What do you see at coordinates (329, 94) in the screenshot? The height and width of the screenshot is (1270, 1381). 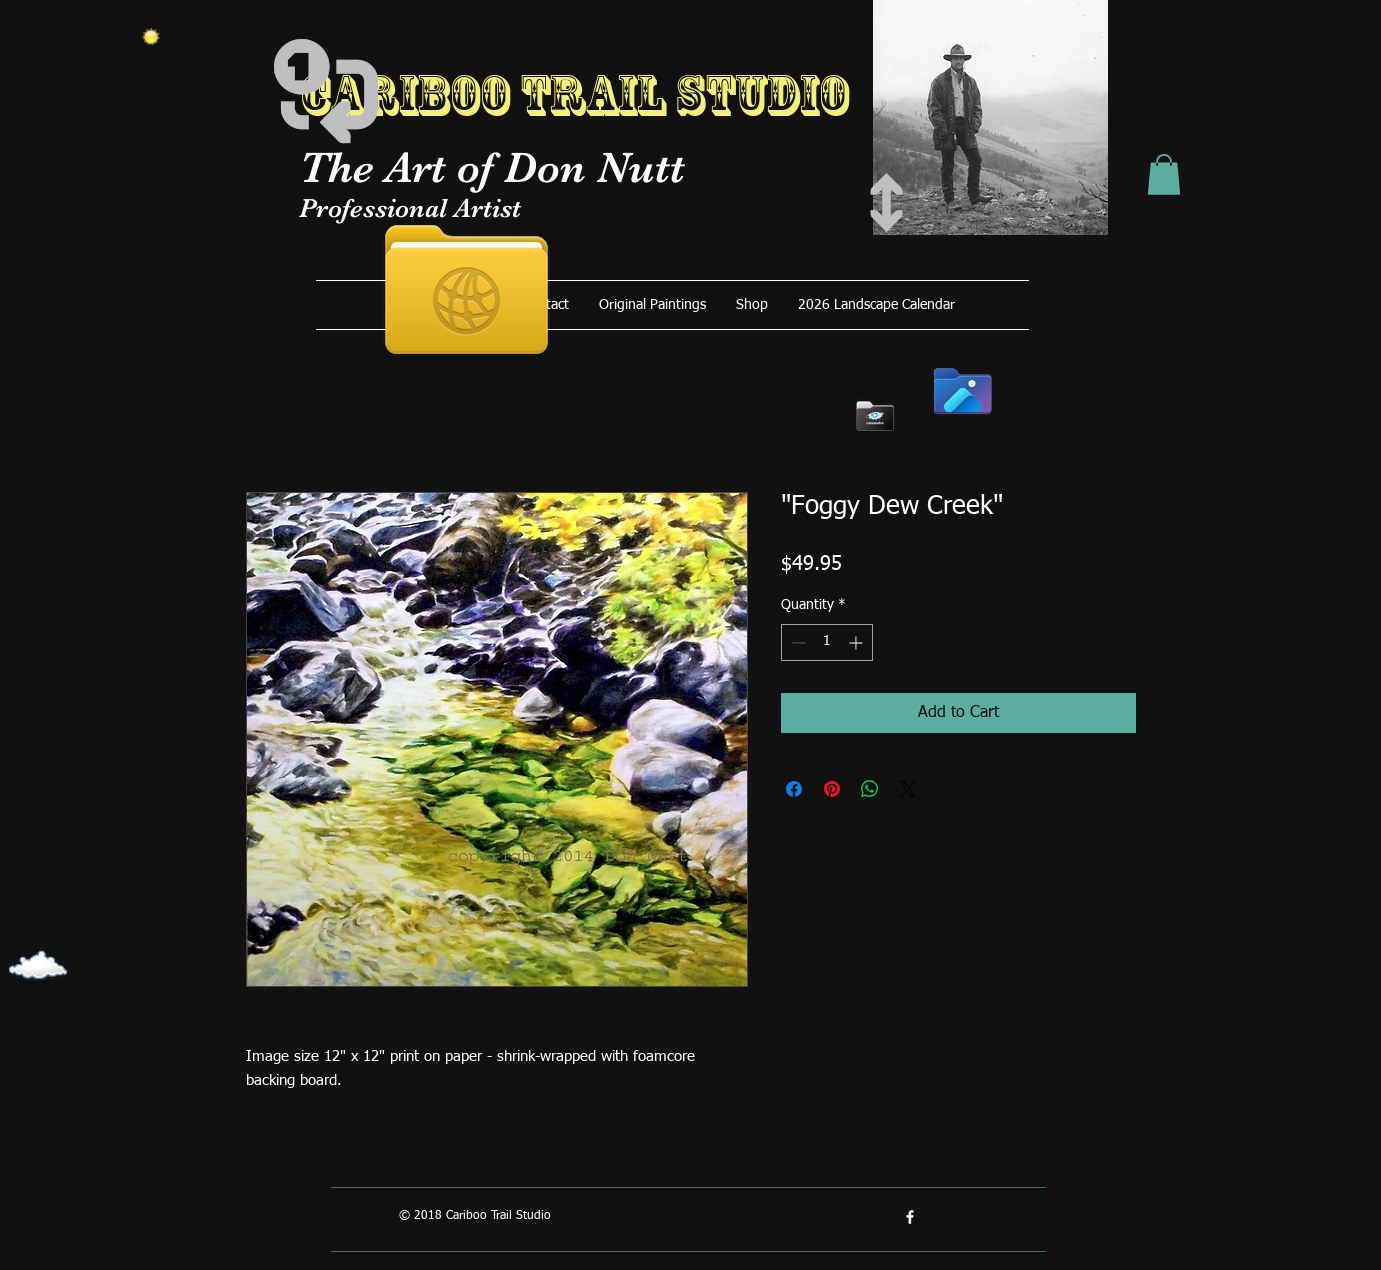 I see `repeat current song in playlist` at bounding box center [329, 94].